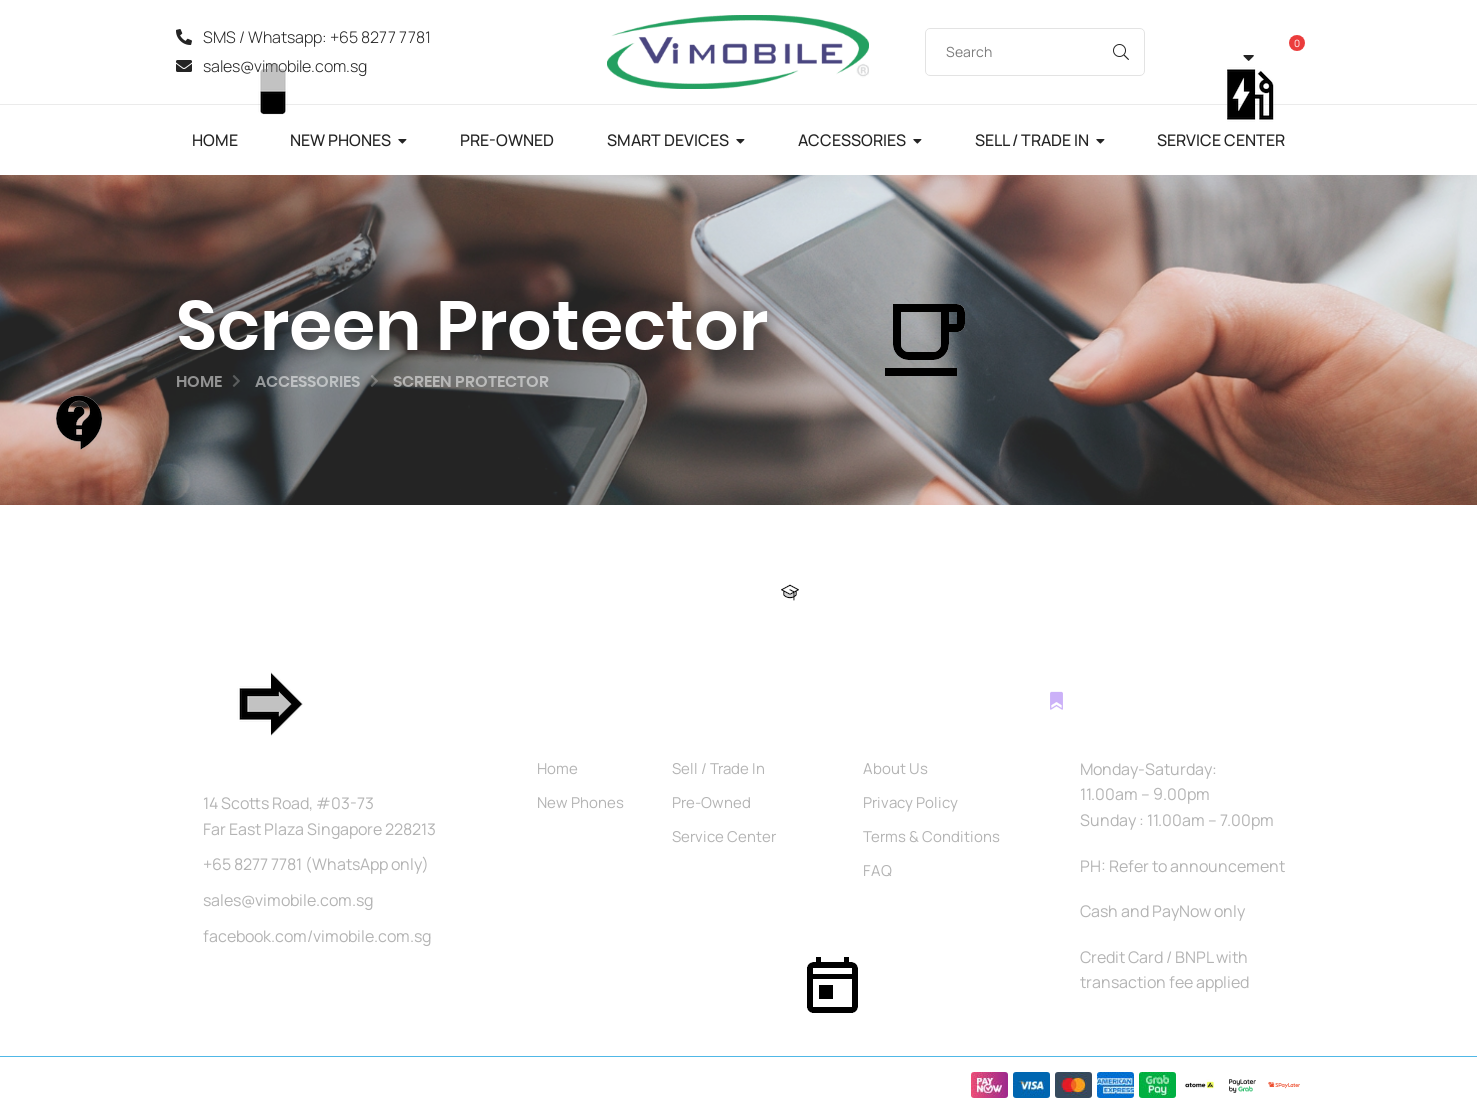  What do you see at coordinates (80, 422) in the screenshot?
I see `contact customer support` at bounding box center [80, 422].